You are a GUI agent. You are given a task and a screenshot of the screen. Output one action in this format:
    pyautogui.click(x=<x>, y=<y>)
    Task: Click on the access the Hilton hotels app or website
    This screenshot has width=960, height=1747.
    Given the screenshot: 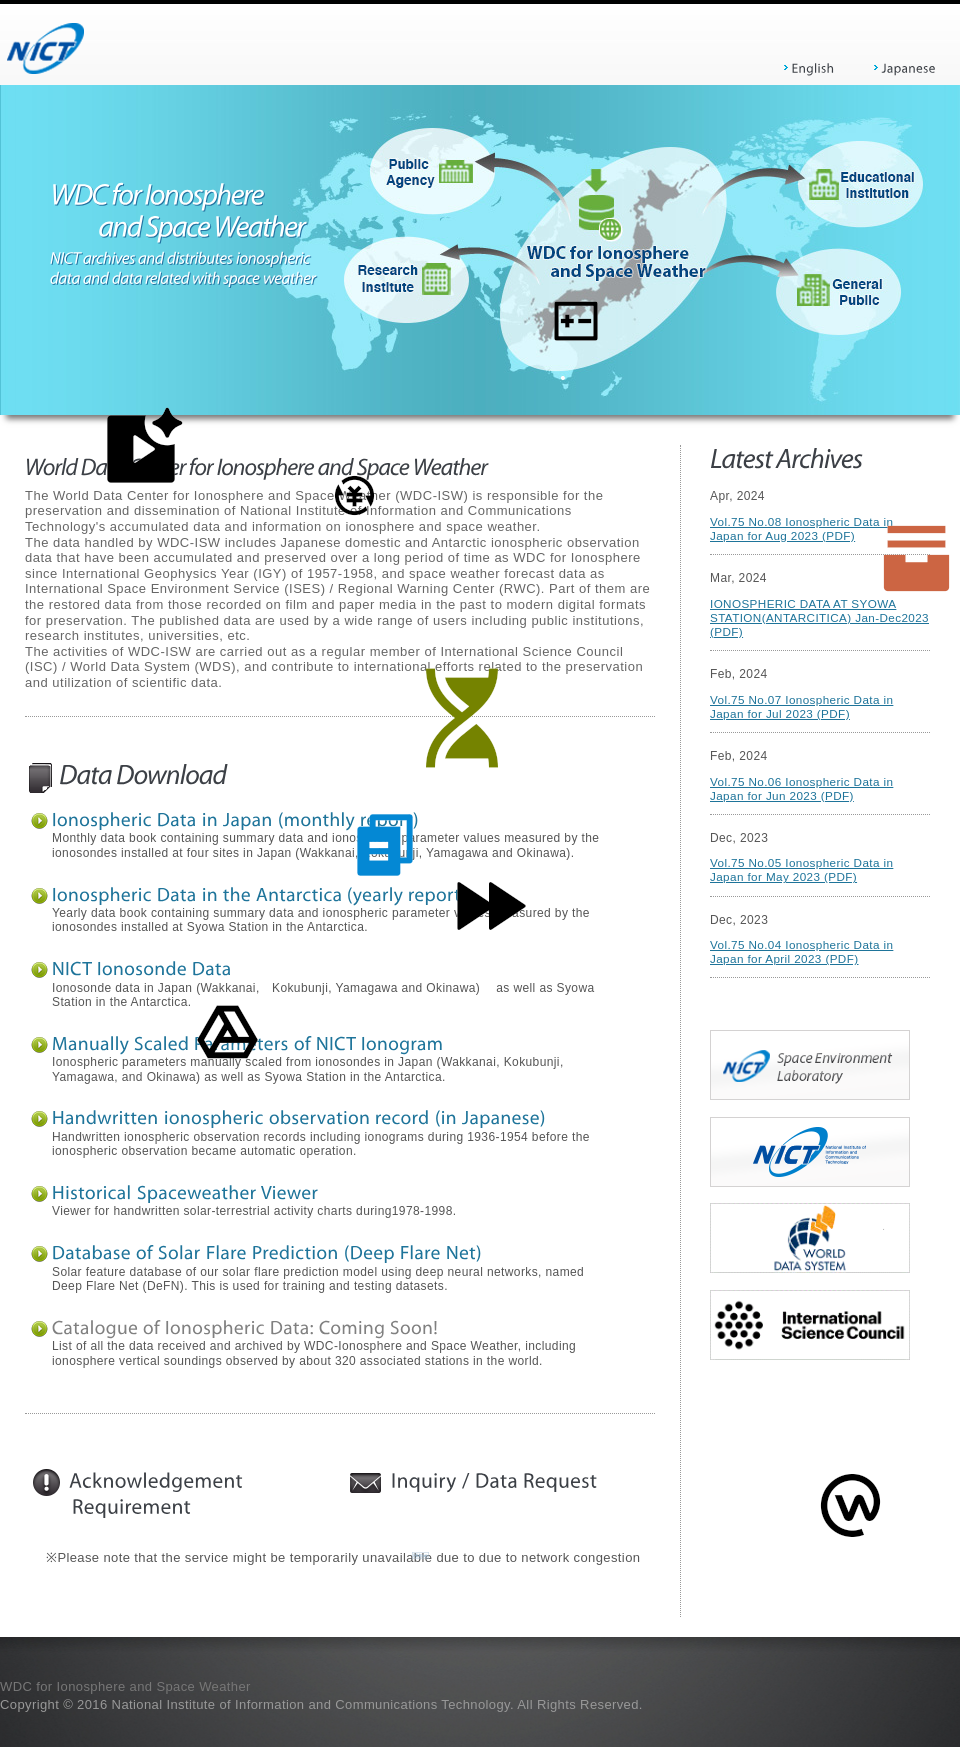 What is the action you would take?
    pyautogui.click(x=420, y=1555)
    